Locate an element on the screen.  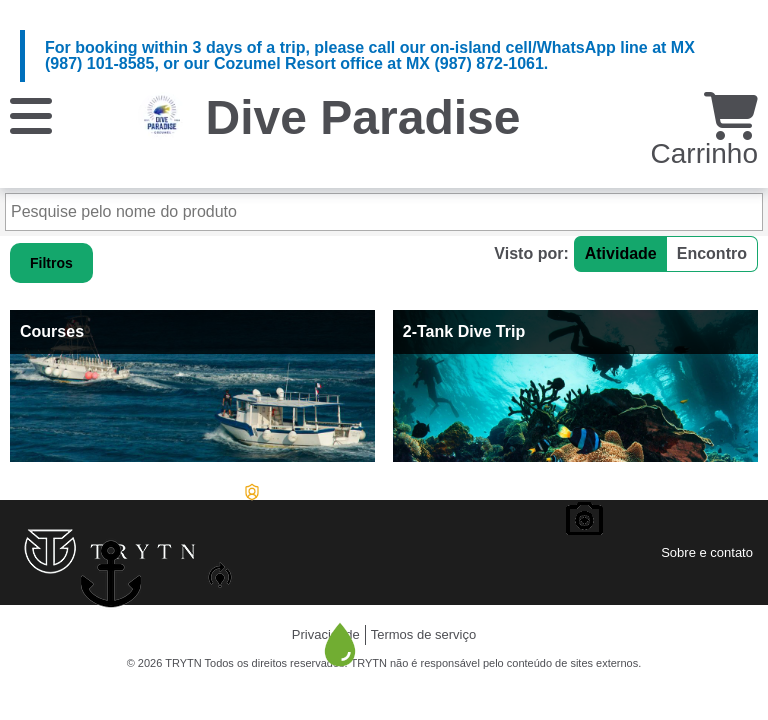
anchor a position or element in place is located at coordinates (111, 574).